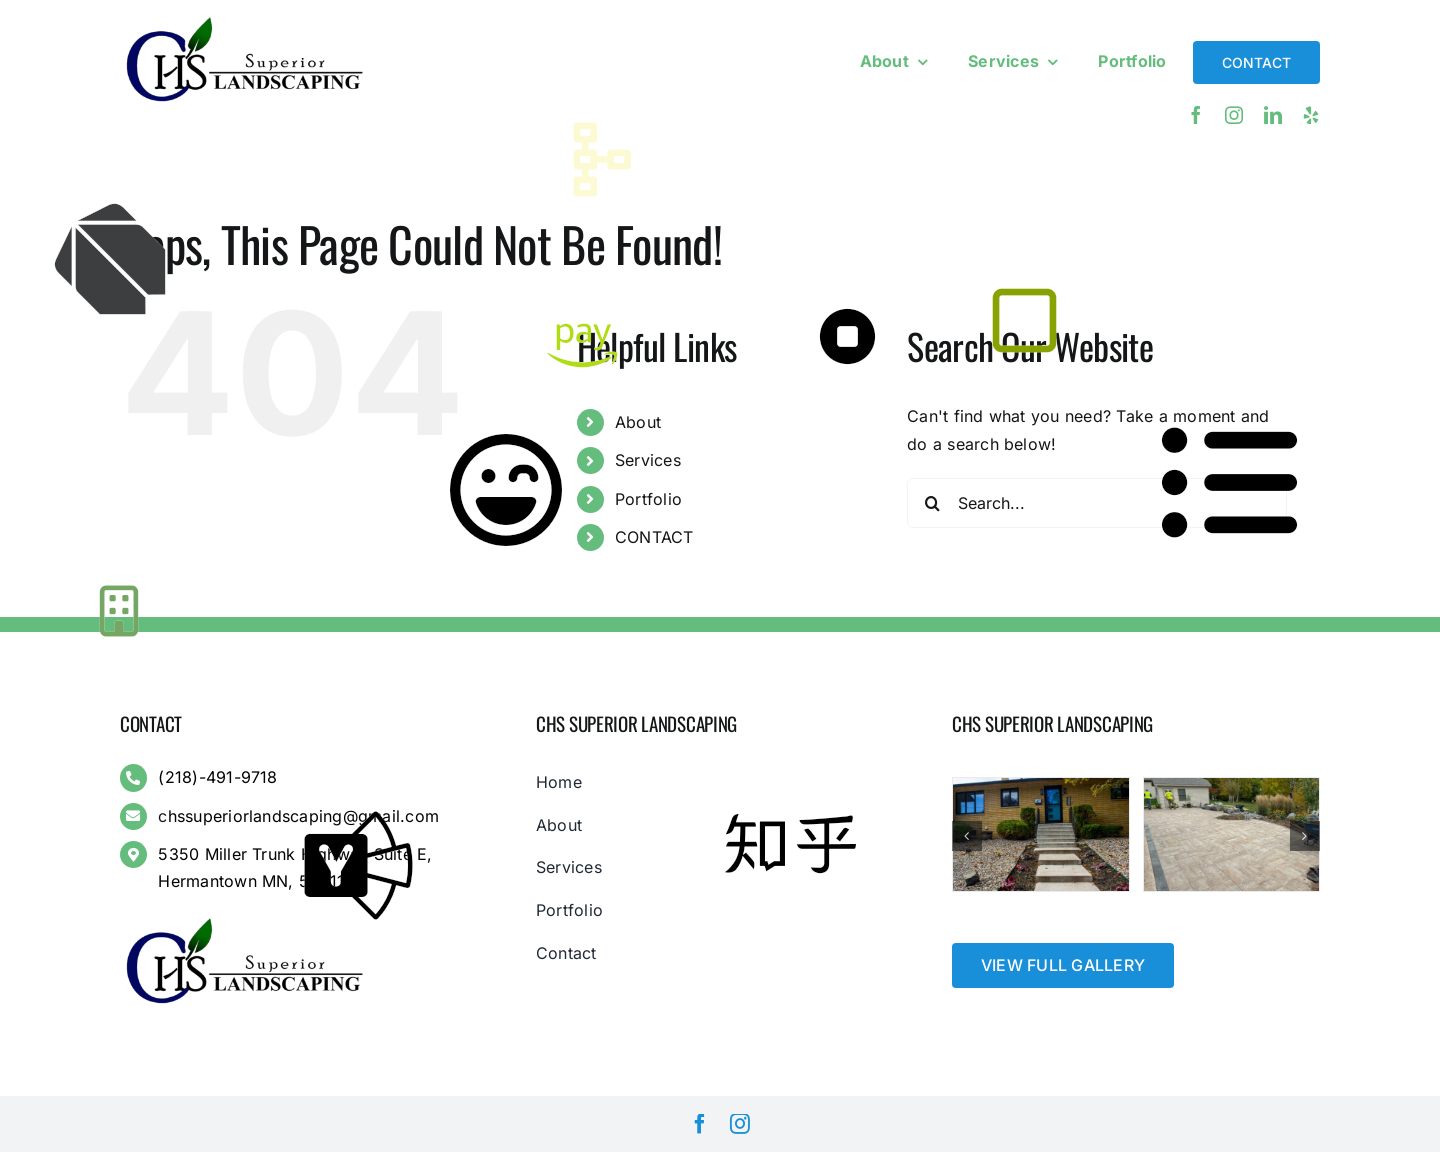  What do you see at coordinates (119, 611) in the screenshot?
I see `view building or office location` at bounding box center [119, 611].